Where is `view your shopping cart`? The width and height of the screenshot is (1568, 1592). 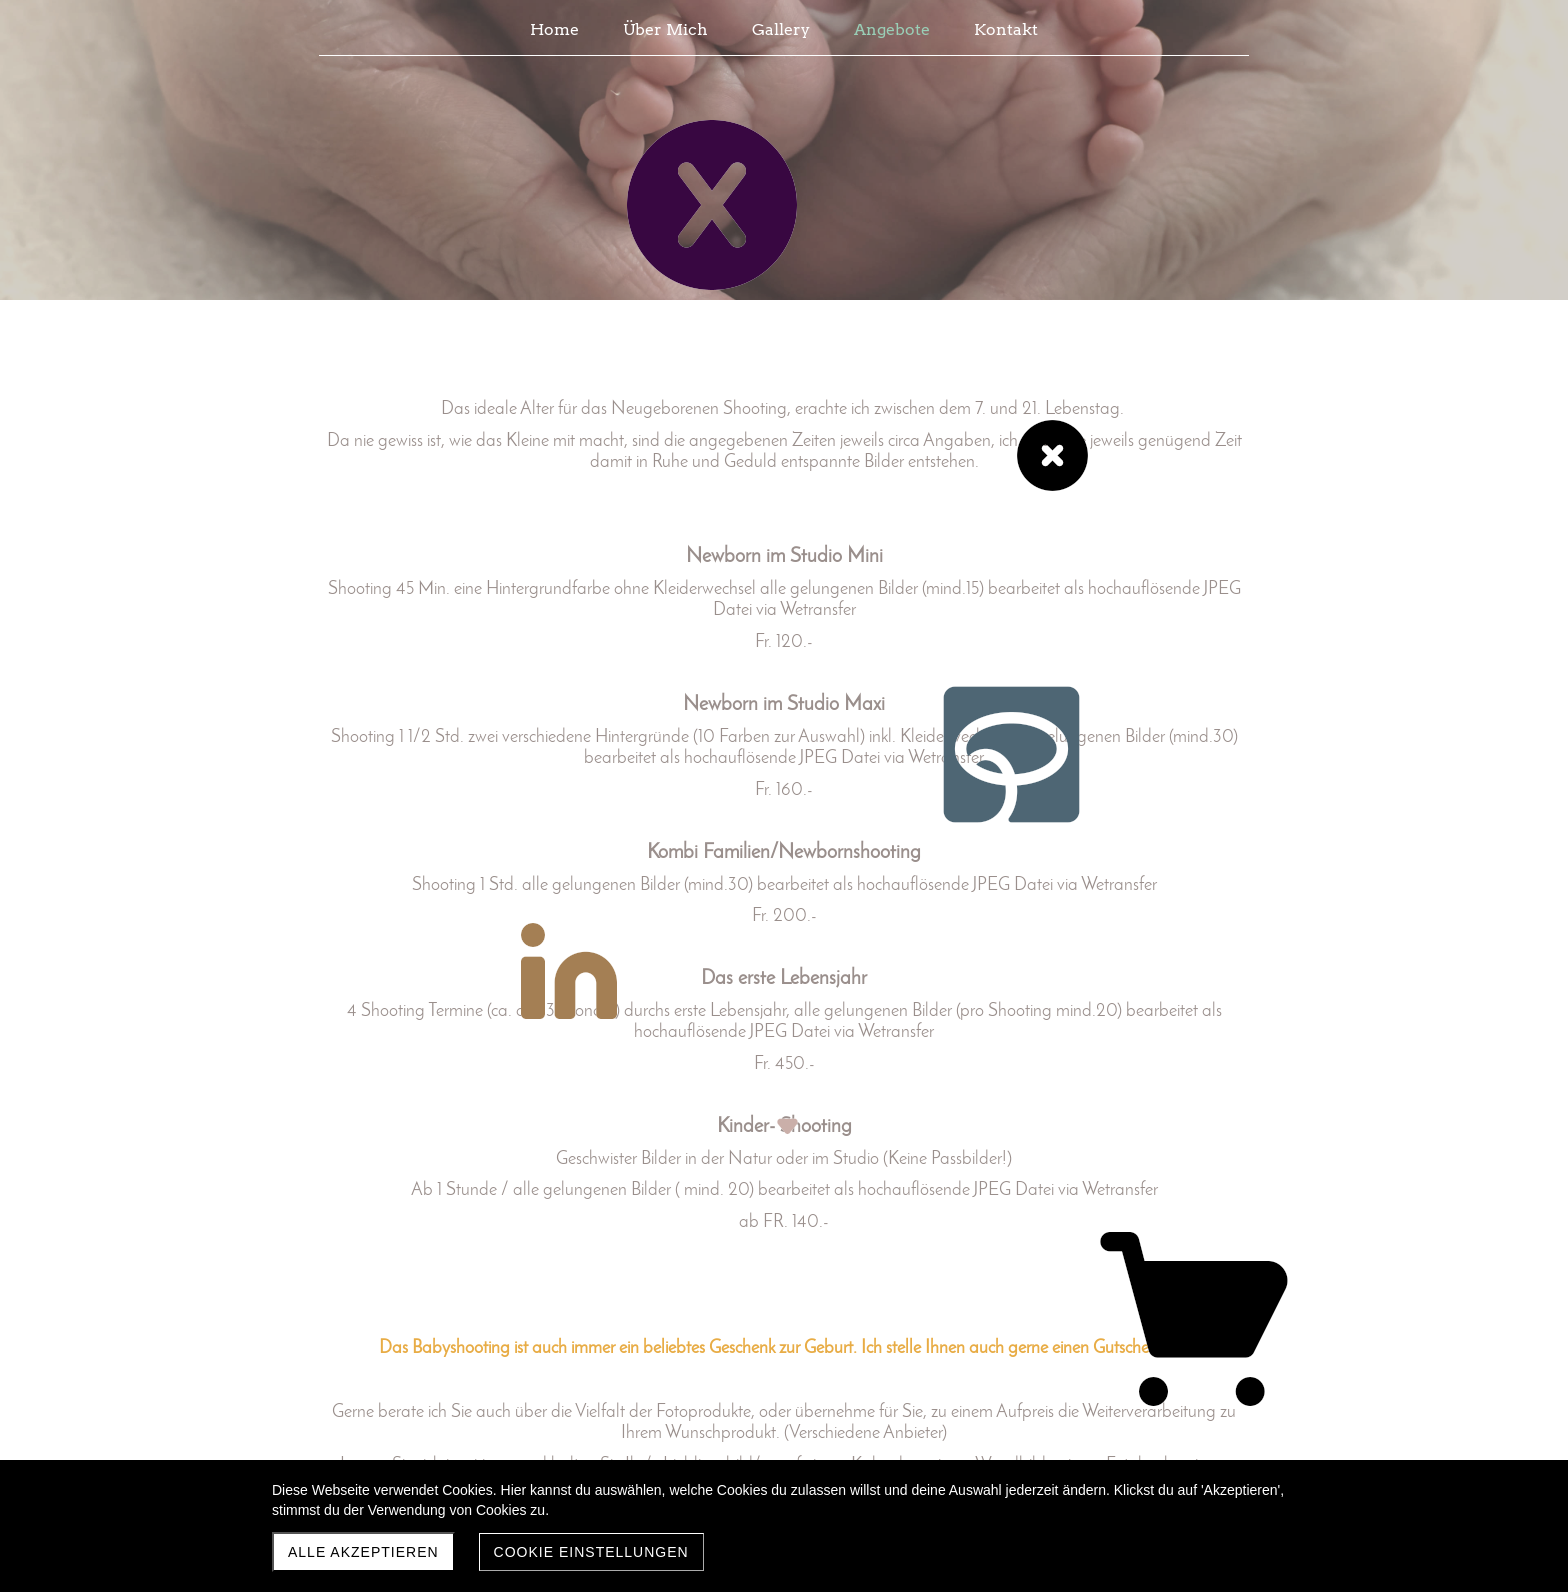 view your shopping cart is located at coordinates (1197, 1319).